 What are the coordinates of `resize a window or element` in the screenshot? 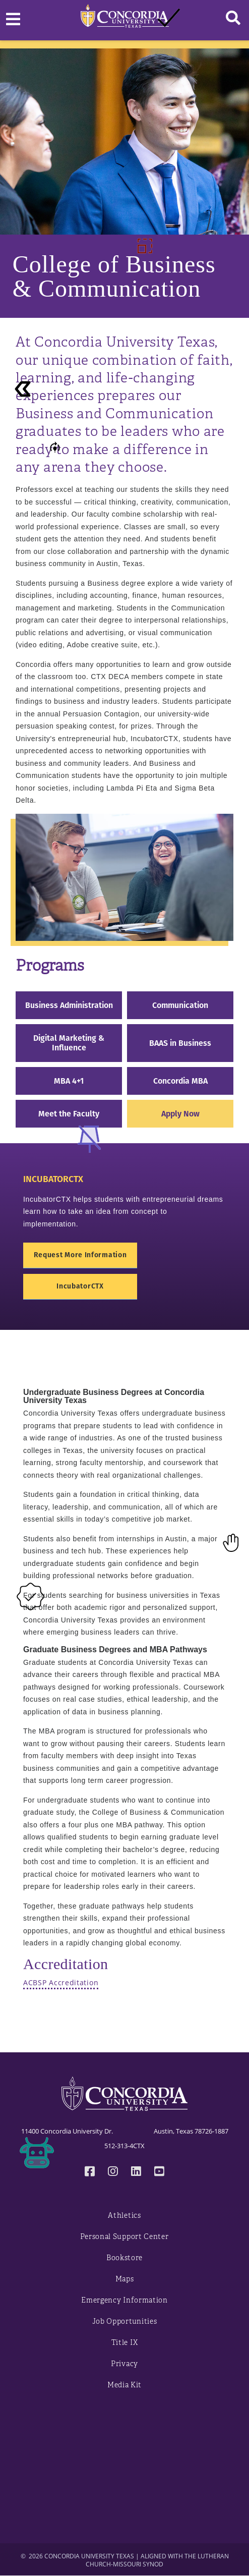 It's located at (145, 246).